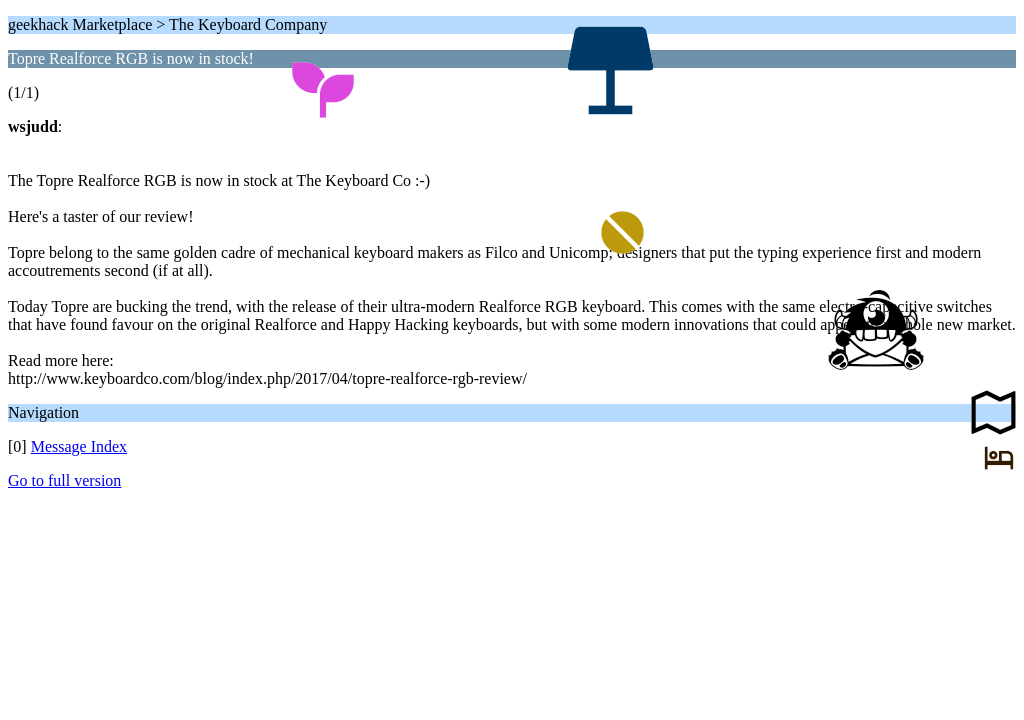  I want to click on indicates eco-friendly or sustainable option, so click(323, 90).